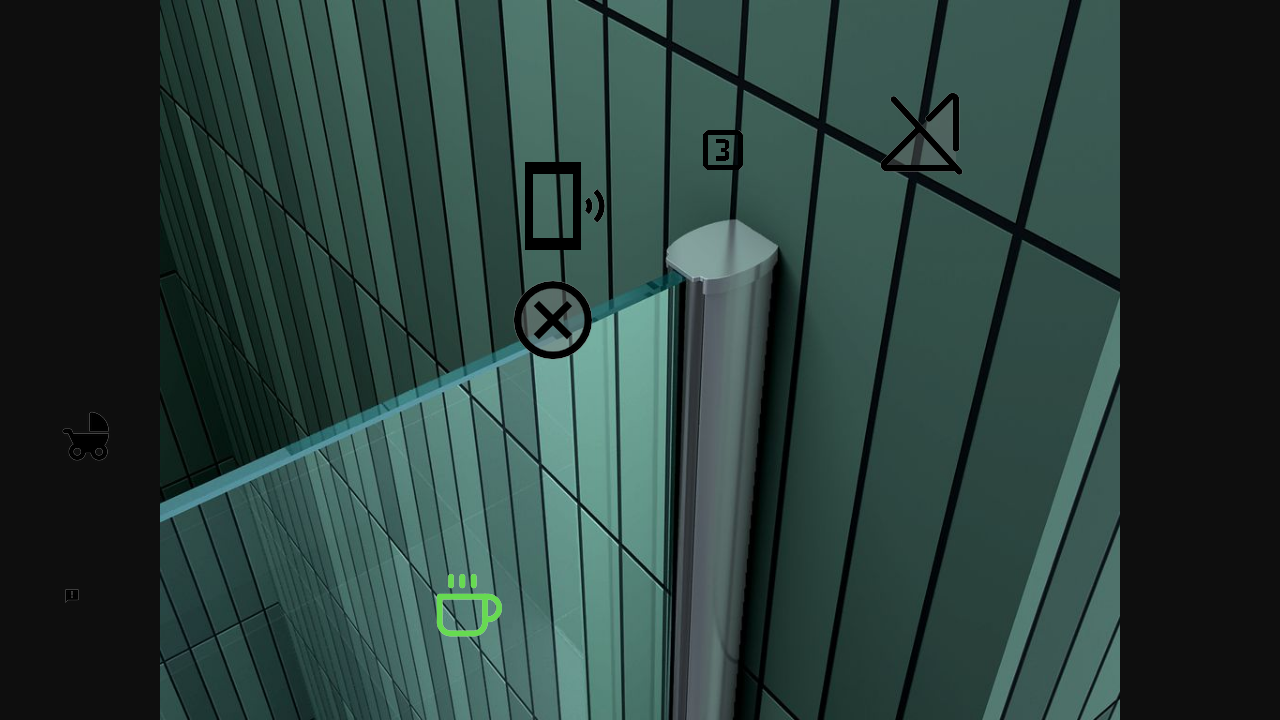 The height and width of the screenshot is (720, 1280). Describe the element at coordinates (723, 150) in the screenshot. I see `select option 3 from a numbered list` at that location.